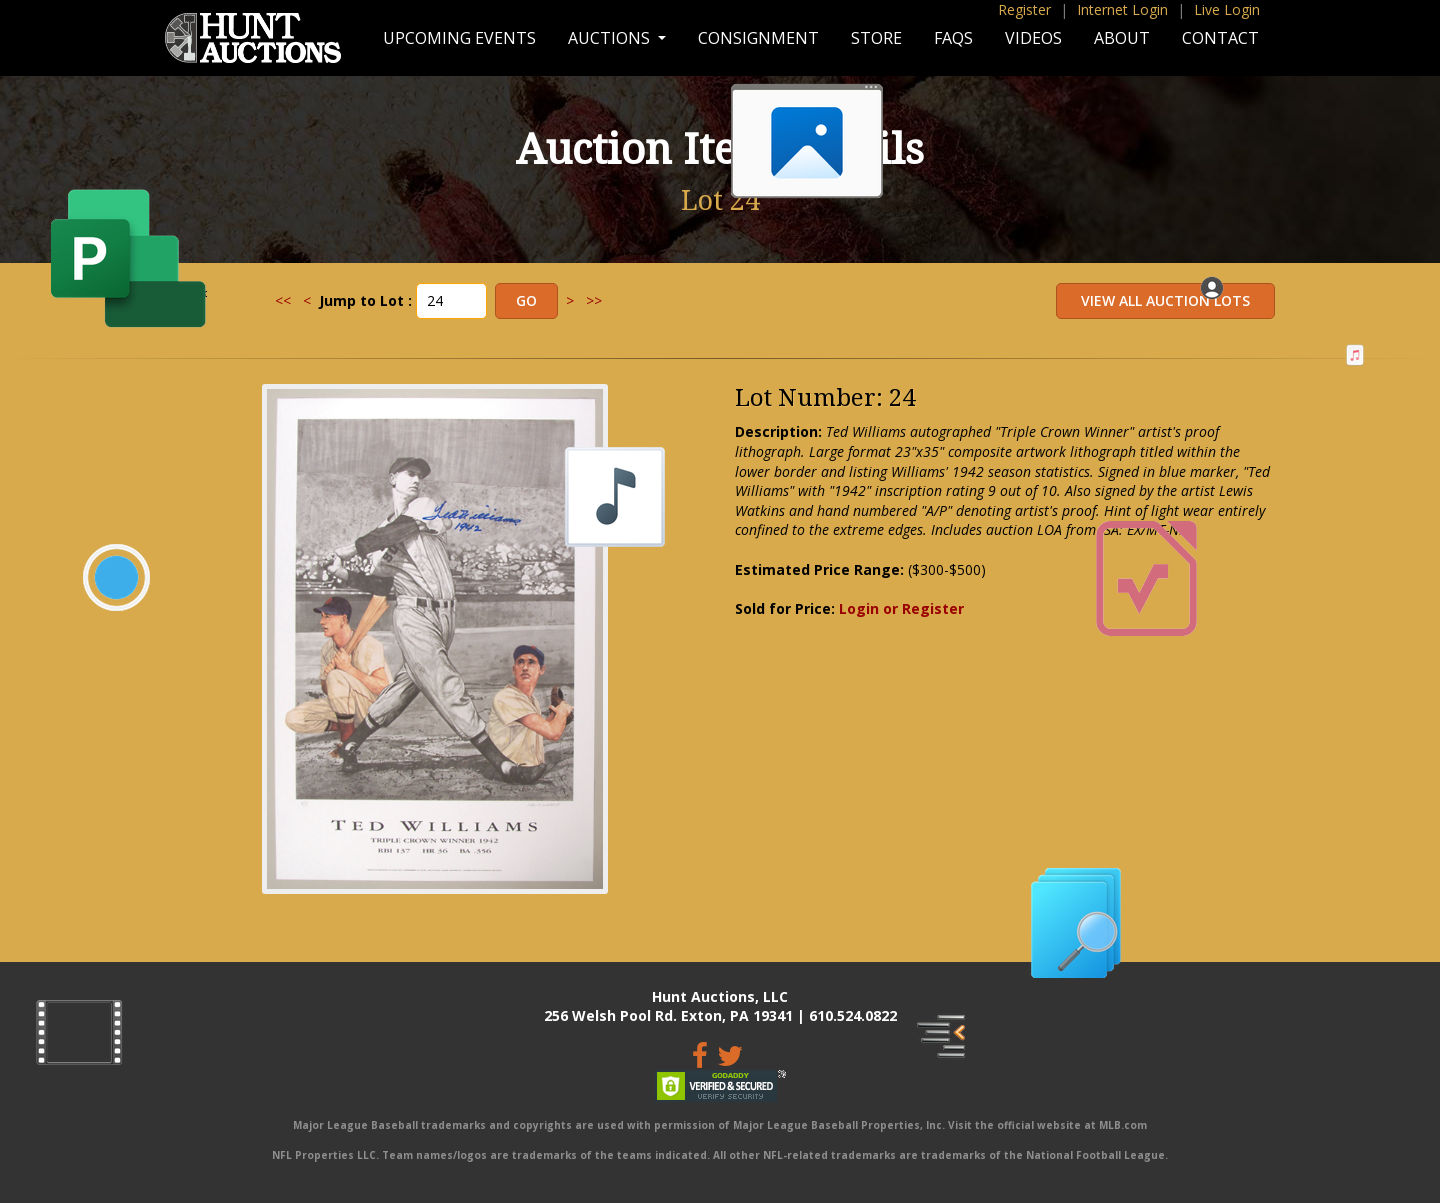 The width and height of the screenshot is (1440, 1203). What do you see at coordinates (129, 258) in the screenshot?
I see `open Microsoft Project application` at bounding box center [129, 258].